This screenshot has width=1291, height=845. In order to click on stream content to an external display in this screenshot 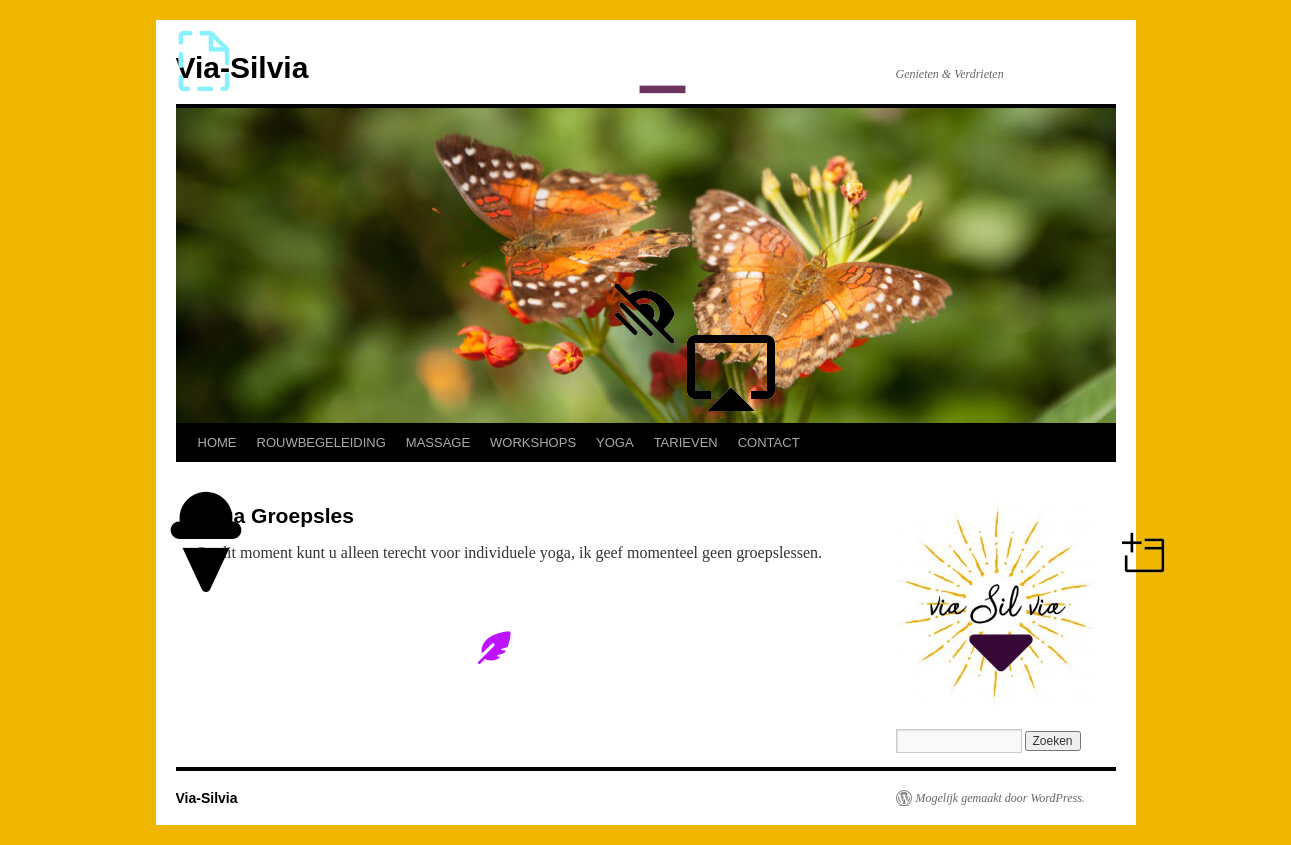, I will do `click(731, 371)`.